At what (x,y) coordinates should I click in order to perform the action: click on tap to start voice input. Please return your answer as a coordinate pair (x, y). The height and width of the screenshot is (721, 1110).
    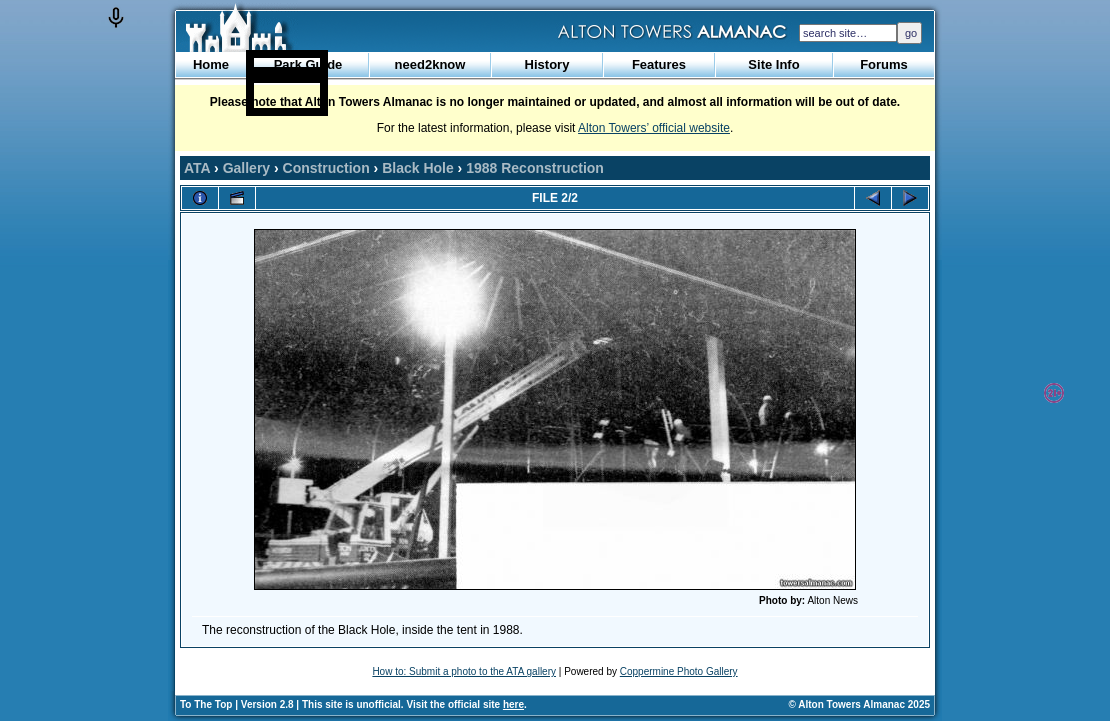
    Looking at the image, I should click on (116, 18).